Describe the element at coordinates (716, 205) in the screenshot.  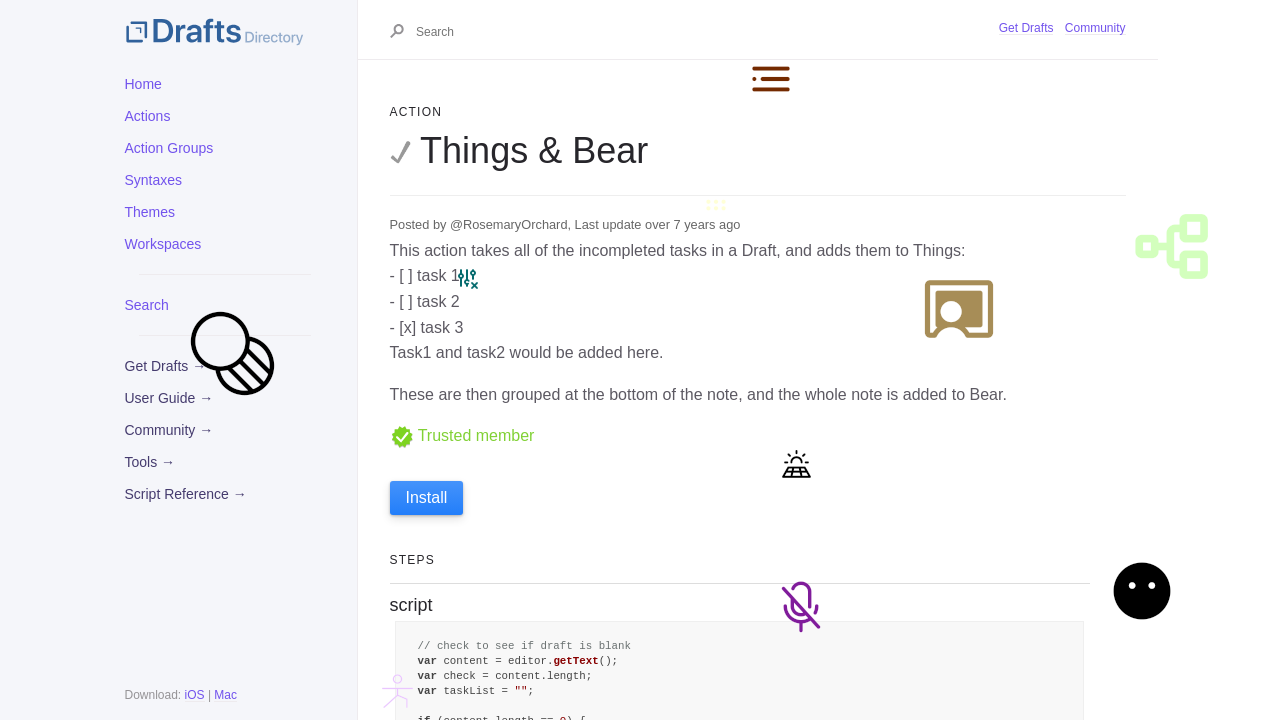
I see `drag to reorder or rearrange items` at that location.